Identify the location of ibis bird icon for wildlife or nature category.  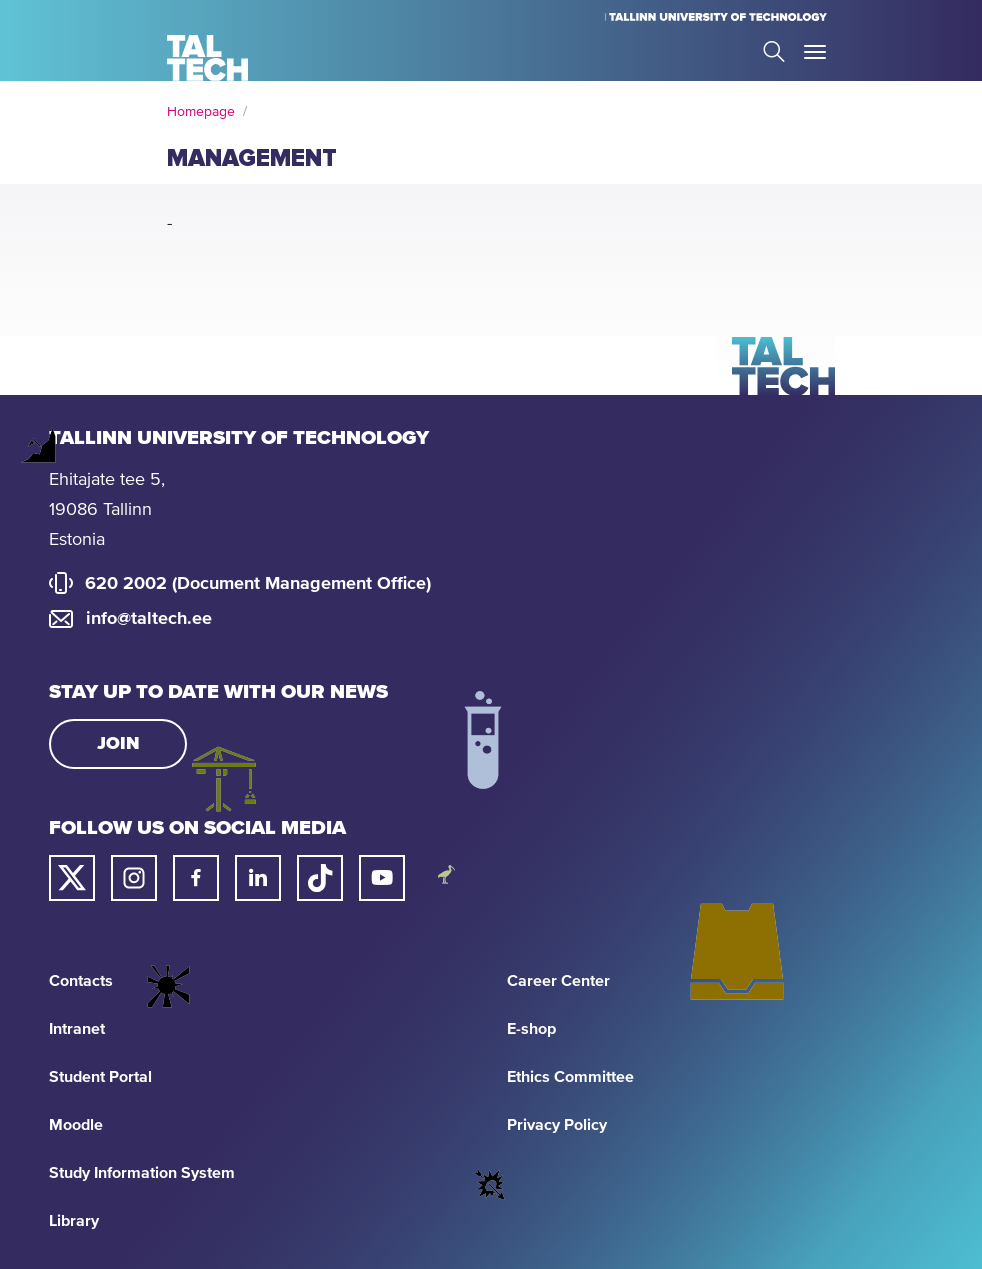
(446, 874).